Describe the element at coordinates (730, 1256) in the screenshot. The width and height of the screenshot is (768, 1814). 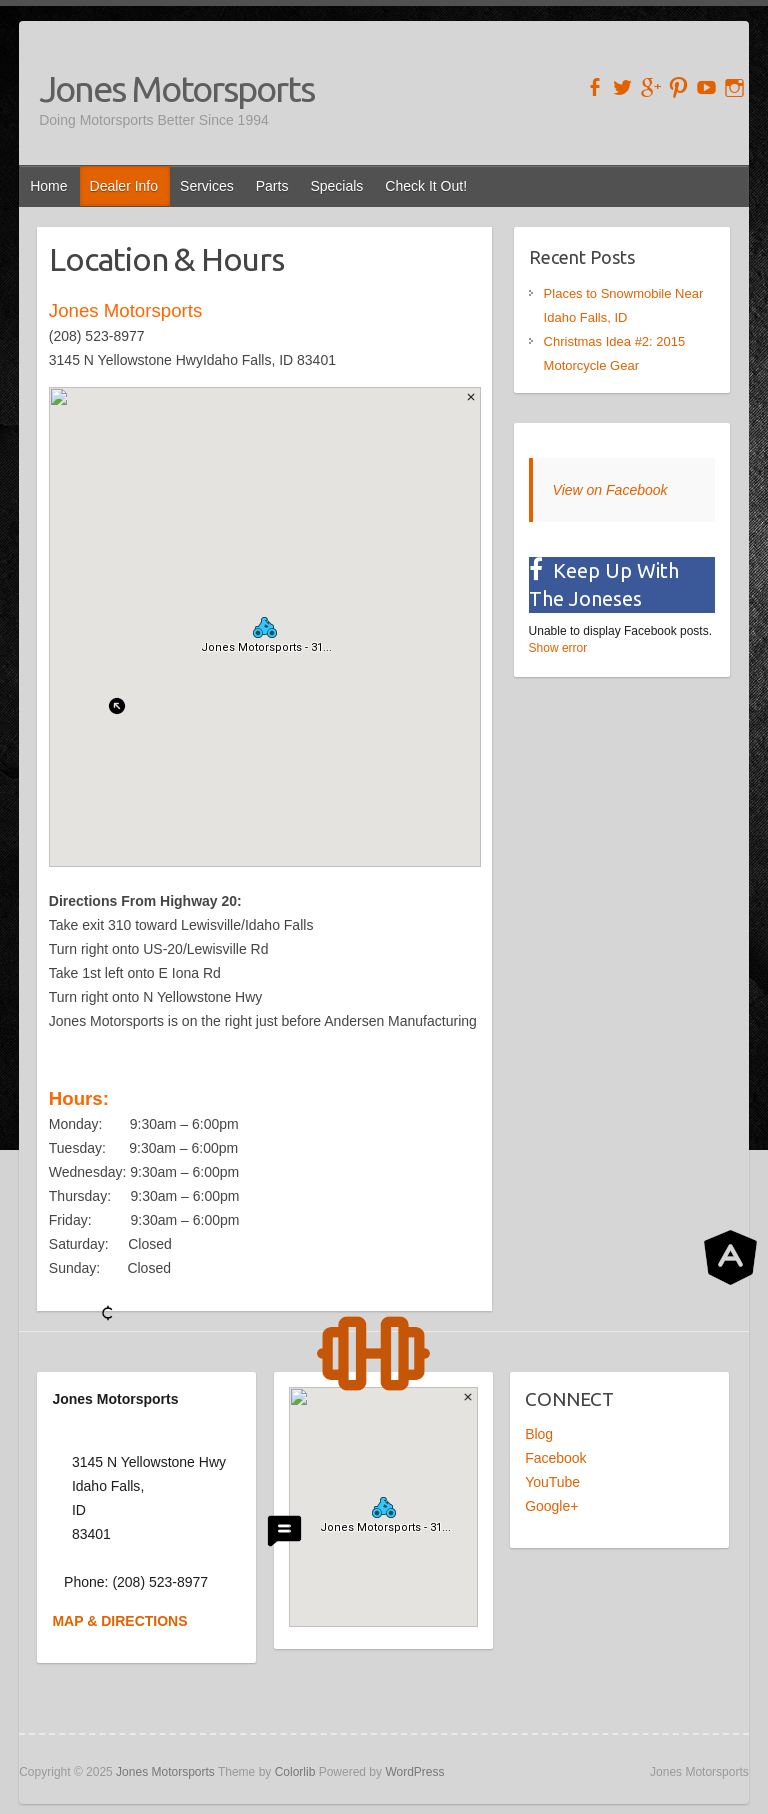
I see `indicates an Angular framework project or application` at that location.